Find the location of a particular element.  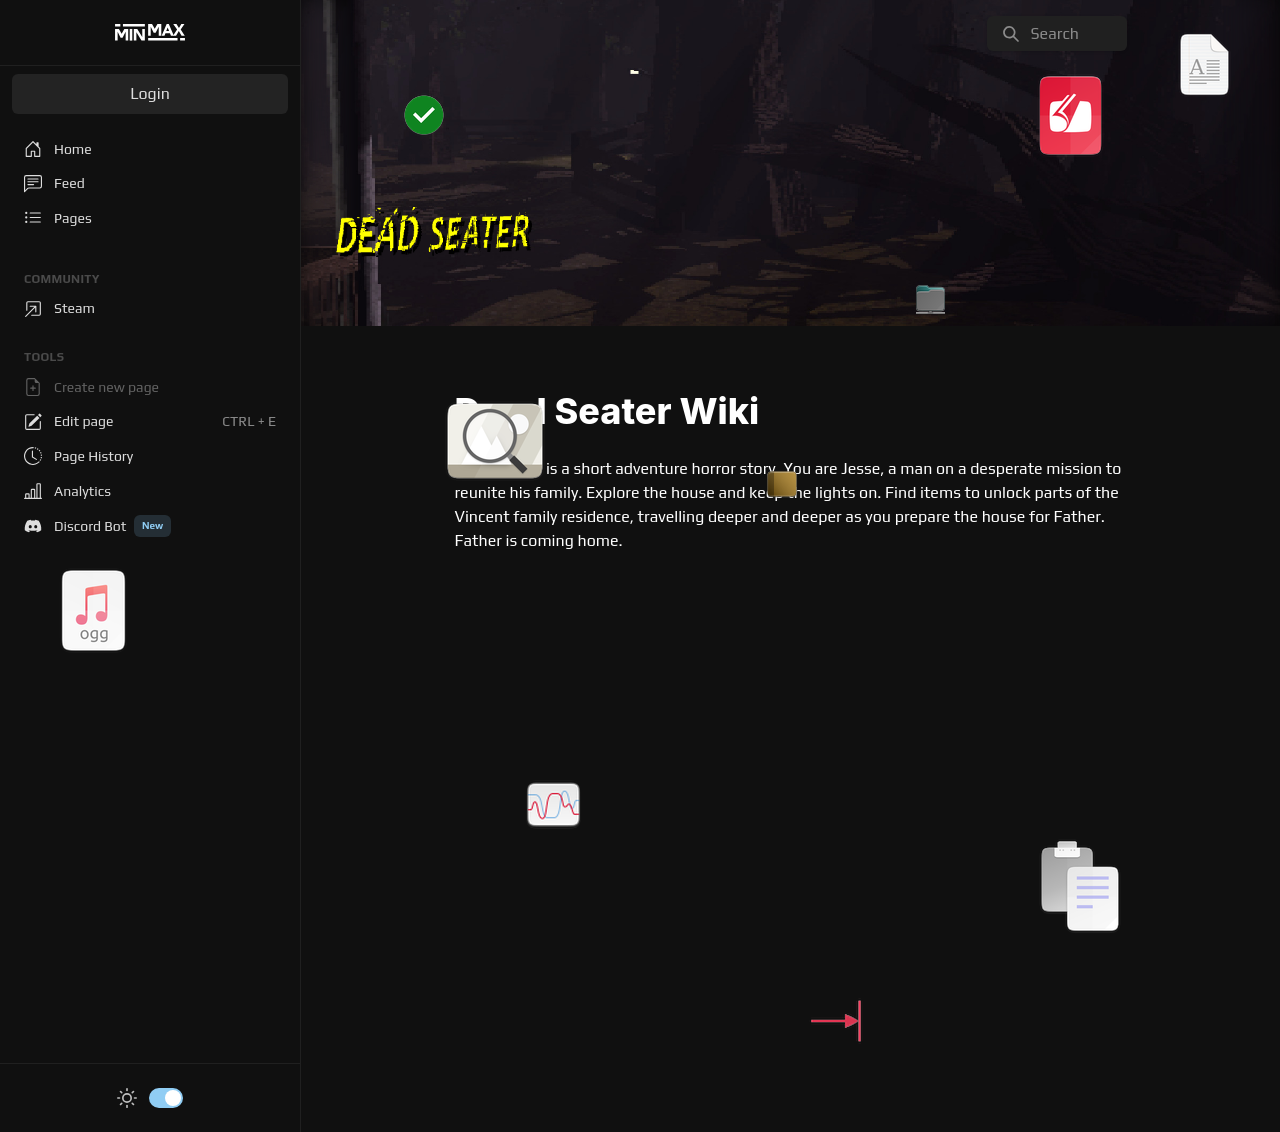

paste content from clipboard is located at coordinates (1080, 886).